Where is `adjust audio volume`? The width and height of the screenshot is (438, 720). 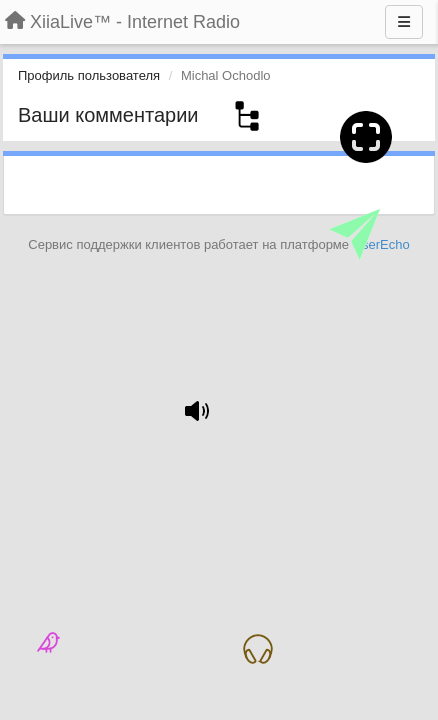 adjust audio volume is located at coordinates (197, 411).